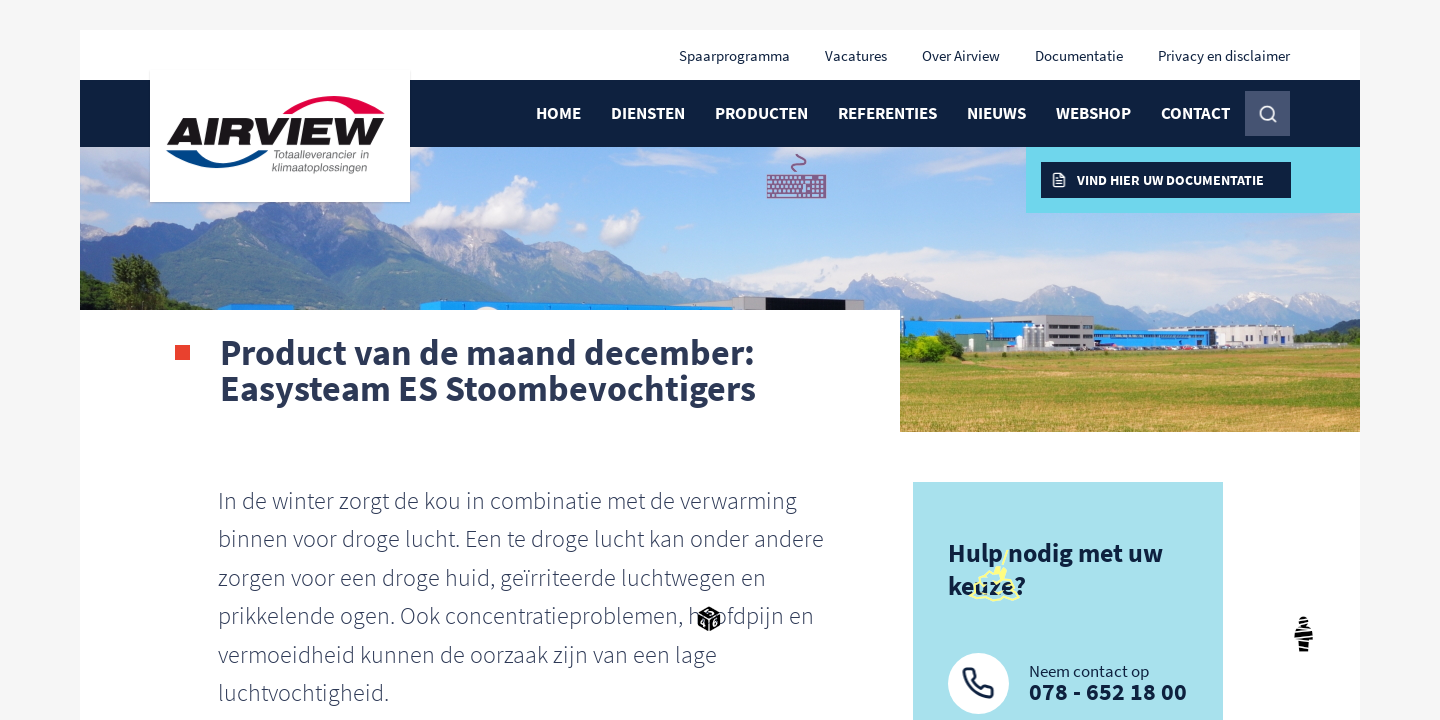  What do you see at coordinates (796, 186) in the screenshot?
I see `open on-screen keyboard` at bounding box center [796, 186].